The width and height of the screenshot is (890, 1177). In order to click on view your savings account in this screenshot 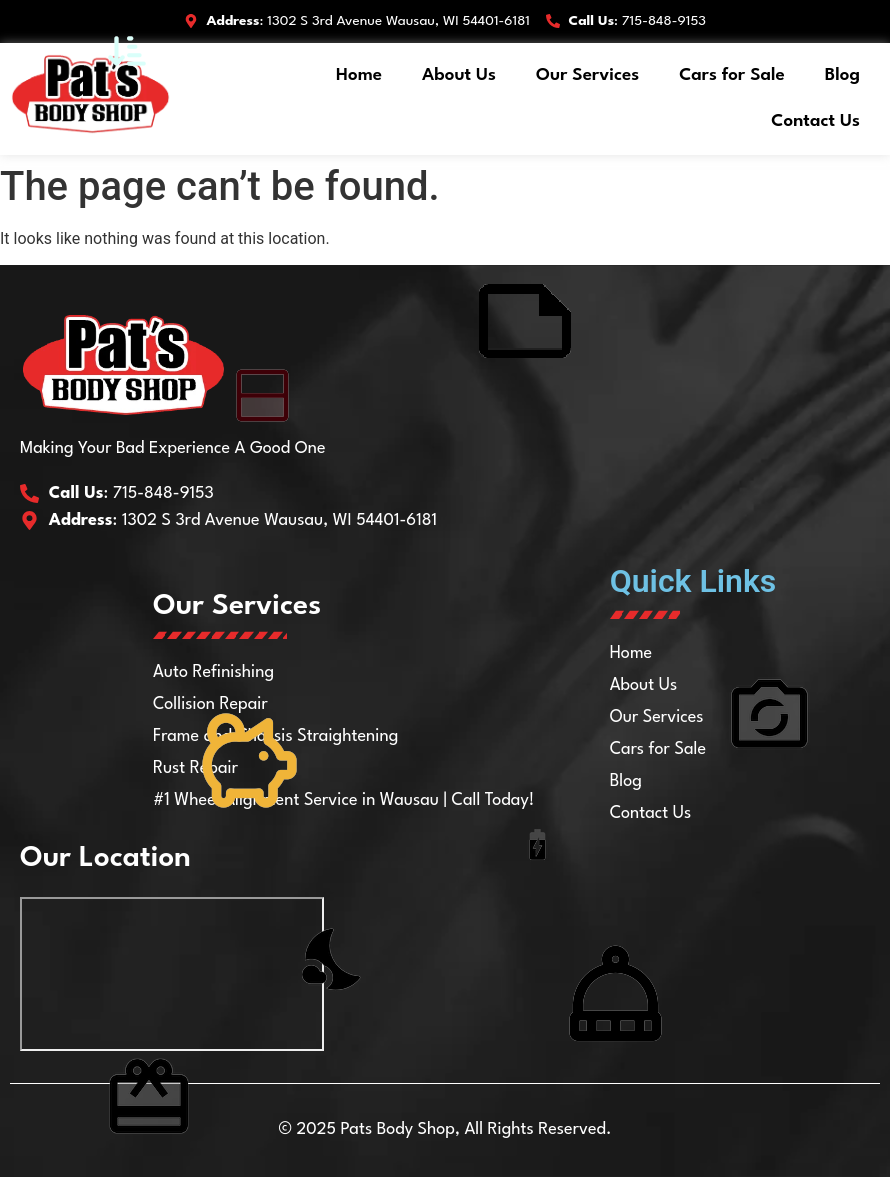, I will do `click(249, 760)`.